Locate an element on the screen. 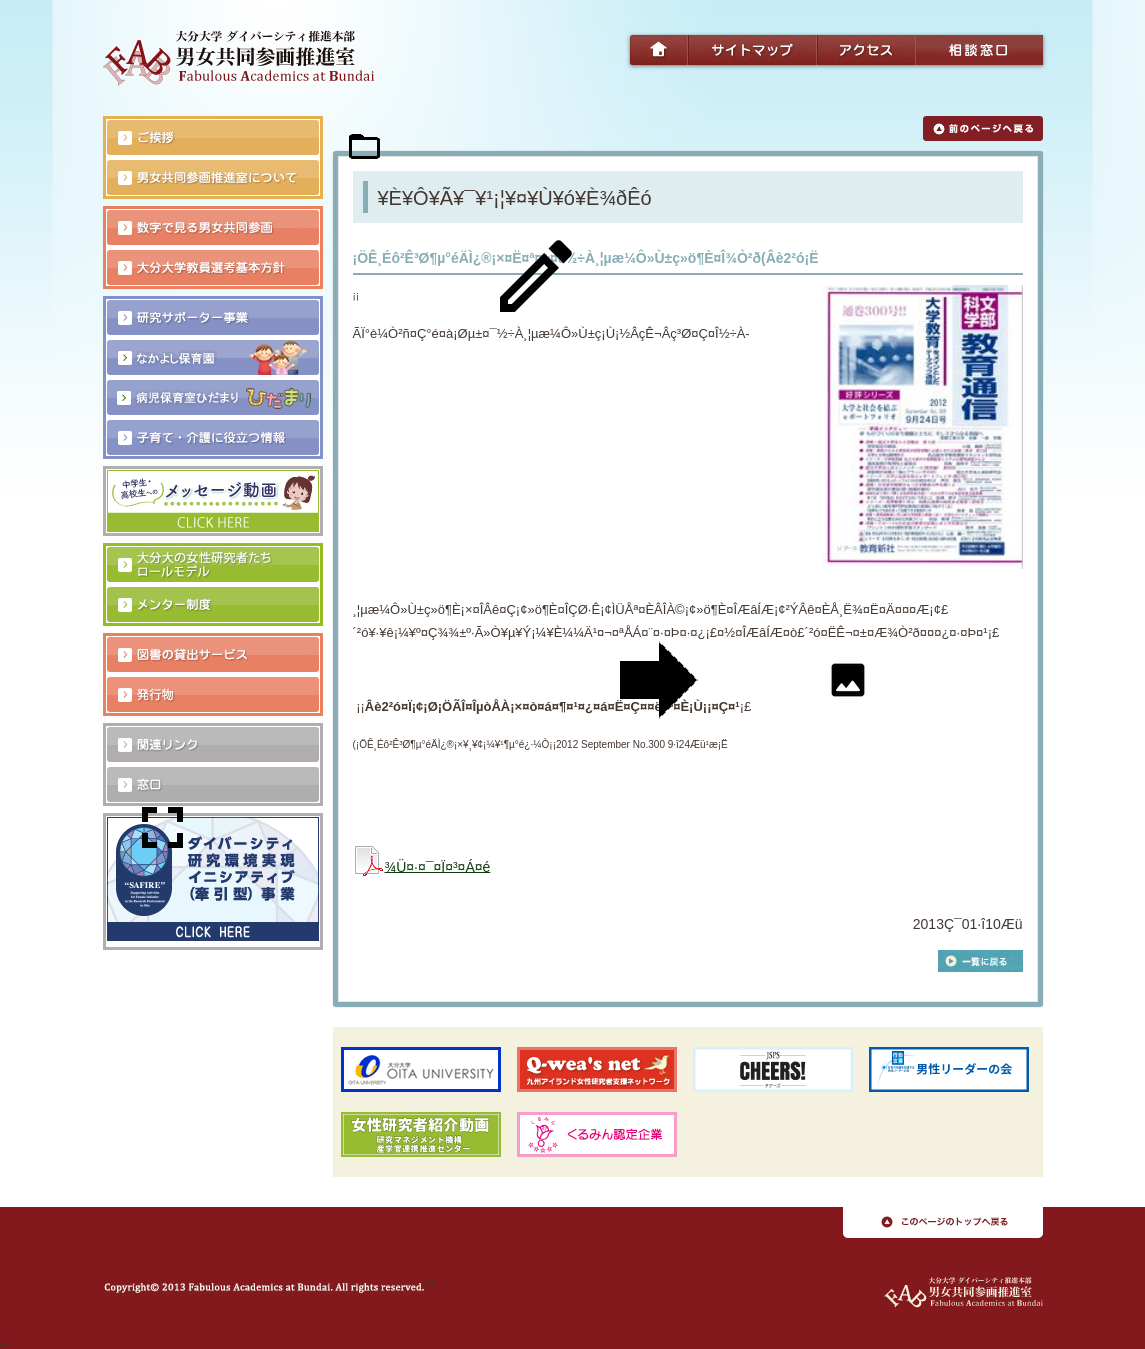  edit this item is located at coordinates (536, 276).